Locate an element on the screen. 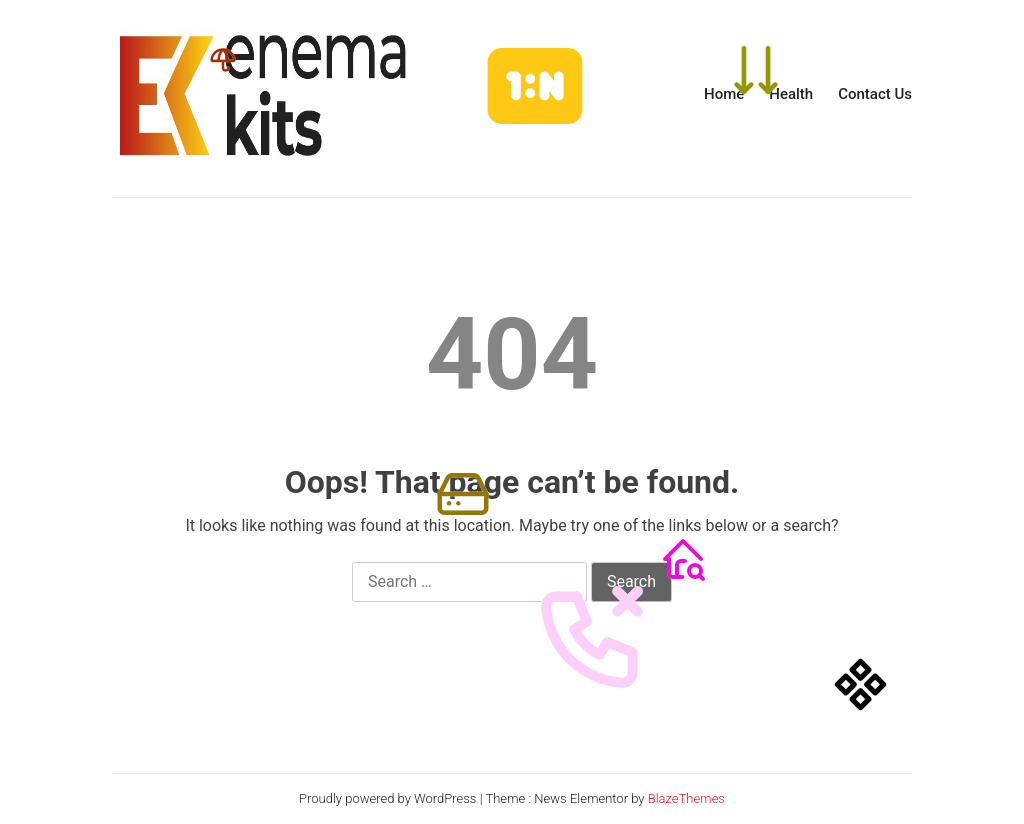 The image size is (1024, 824). search for homes or properties is located at coordinates (683, 559).